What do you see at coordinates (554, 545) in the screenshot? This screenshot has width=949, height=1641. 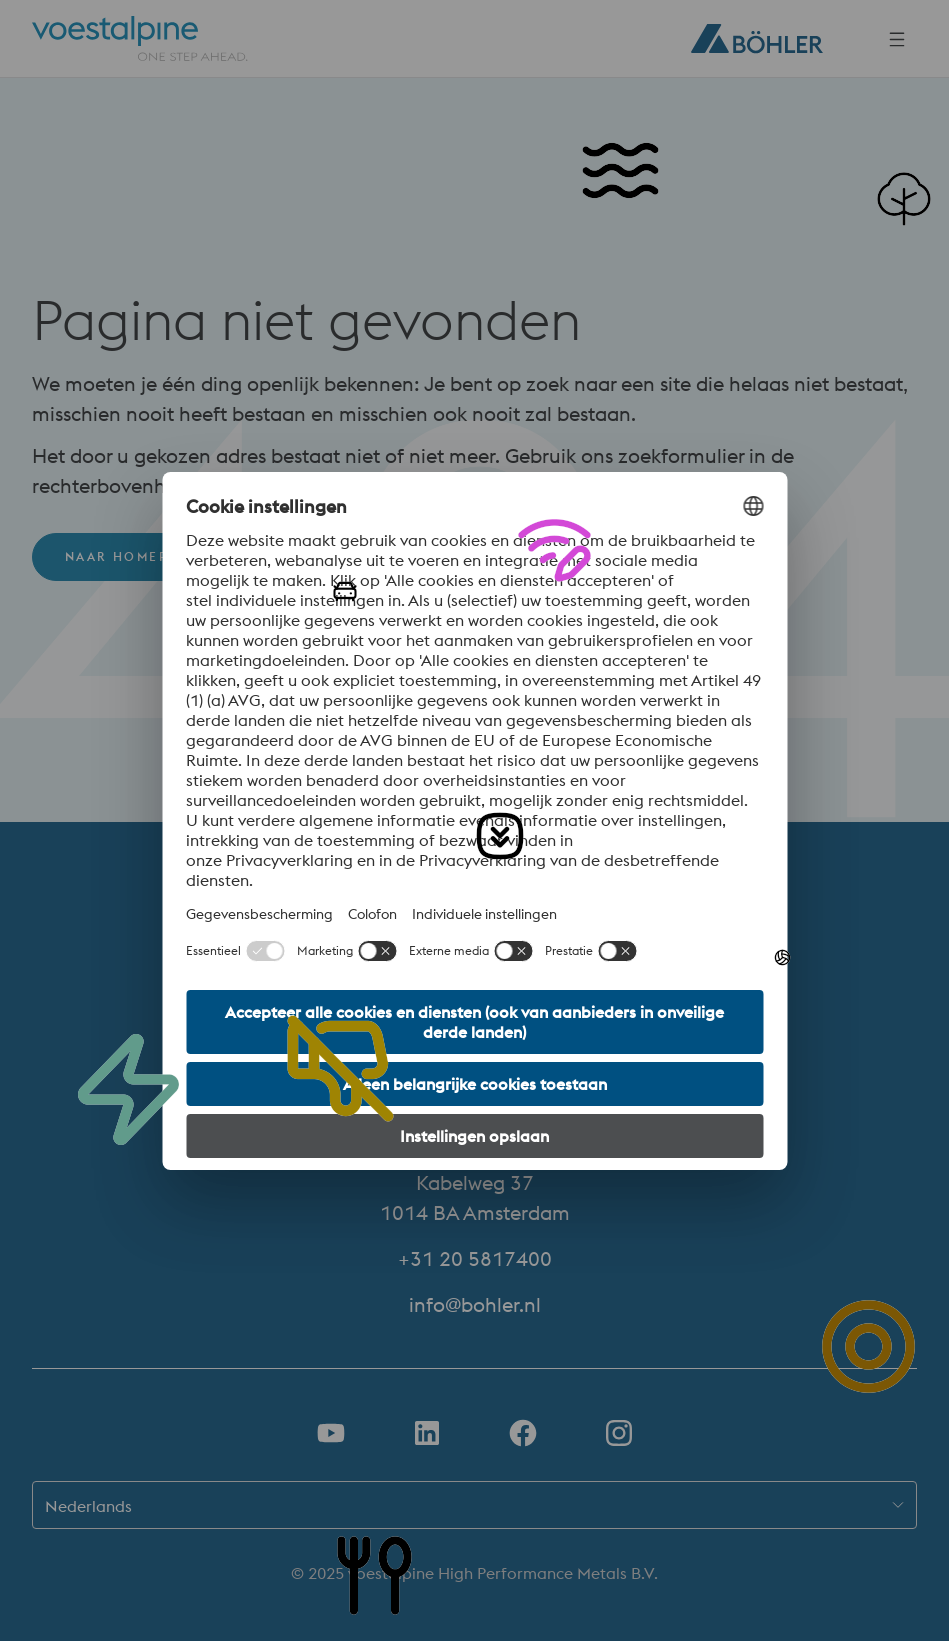 I see `edit or rename wifi network settings` at bounding box center [554, 545].